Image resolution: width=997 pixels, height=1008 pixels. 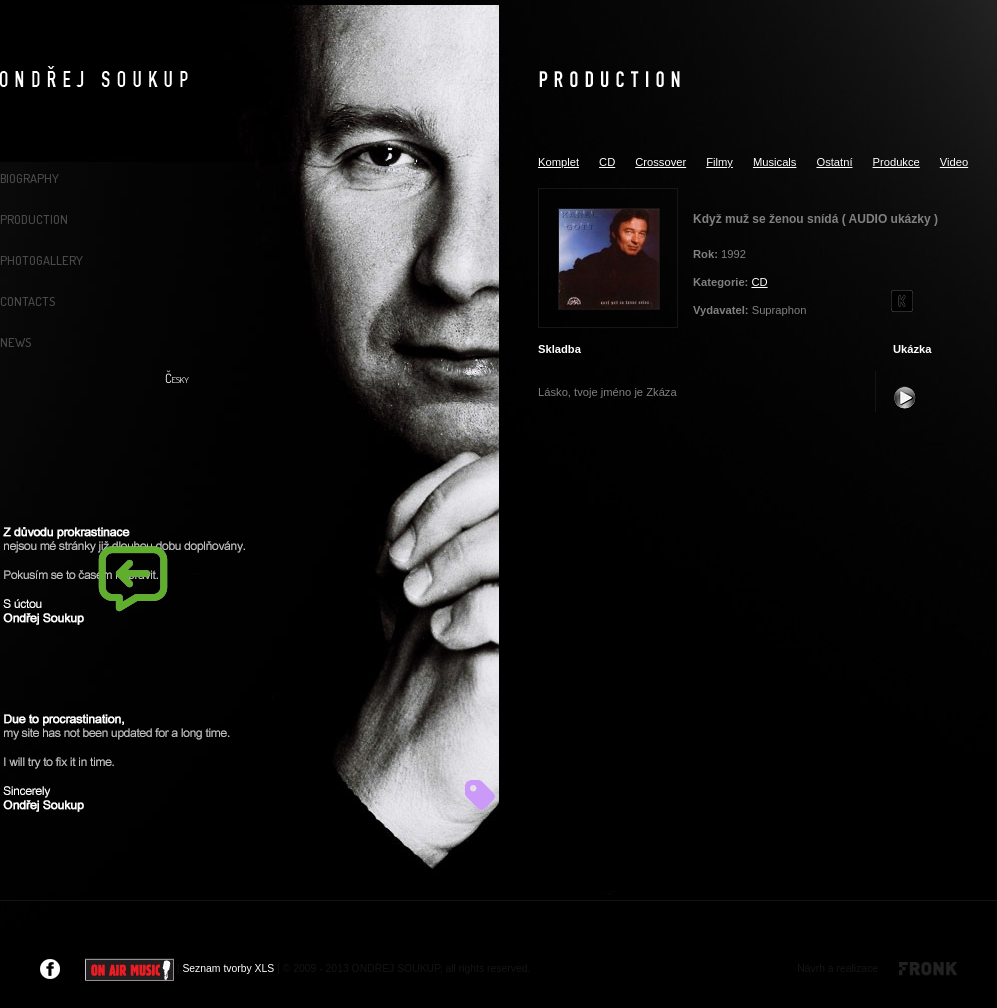 What do you see at coordinates (480, 795) in the screenshot?
I see `add or manage tags` at bounding box center [480, 795].